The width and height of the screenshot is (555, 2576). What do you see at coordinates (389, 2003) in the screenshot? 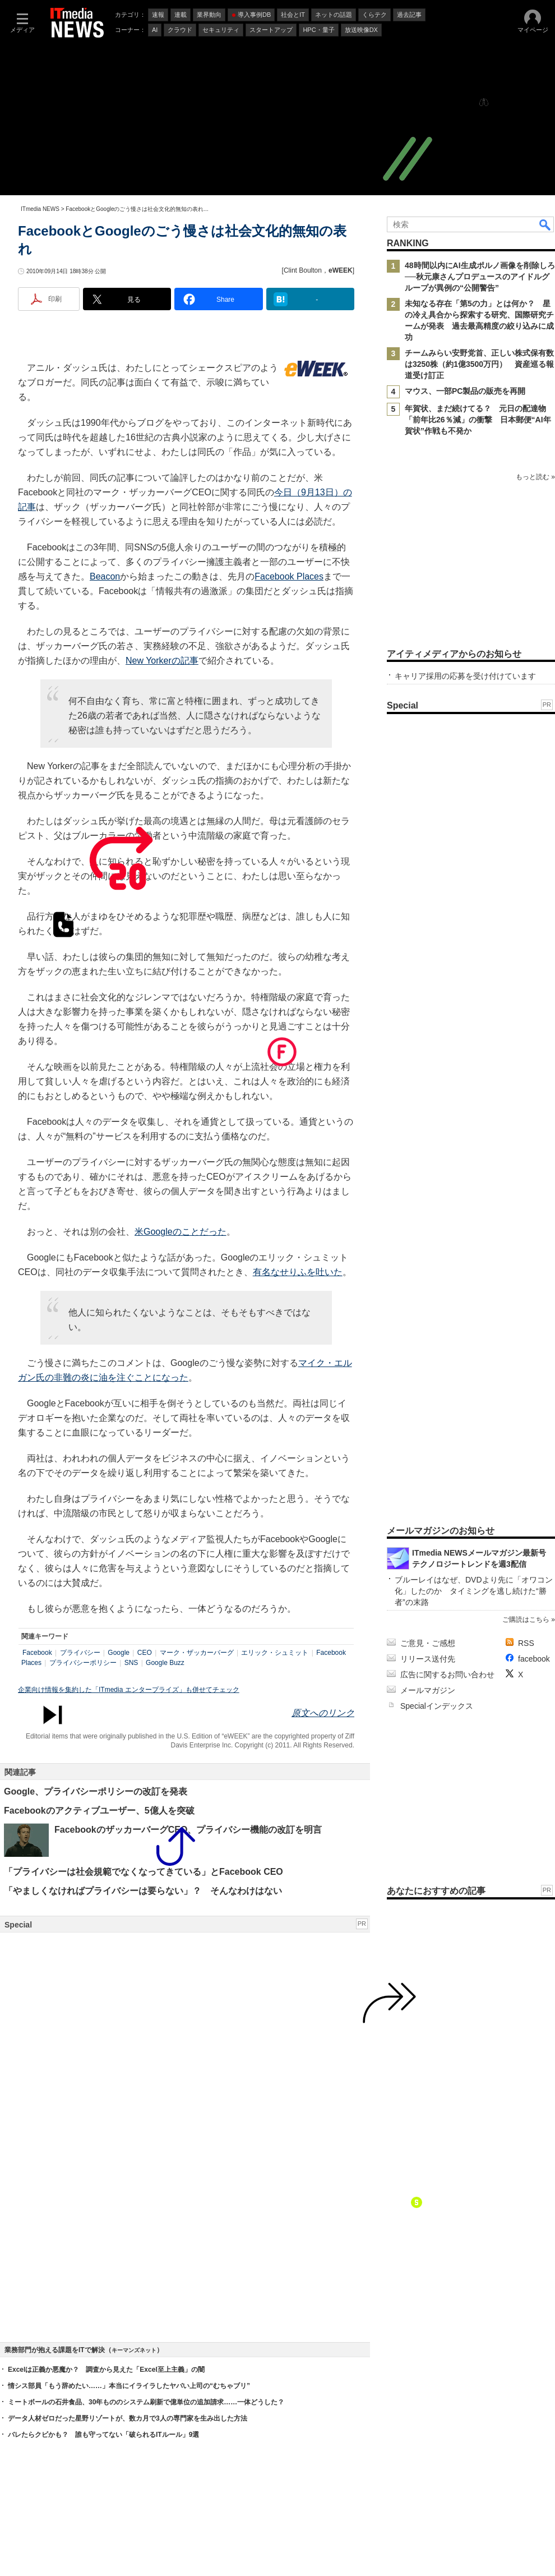
I see `forward or share content multiple times` at bounding box center [389, 2003].